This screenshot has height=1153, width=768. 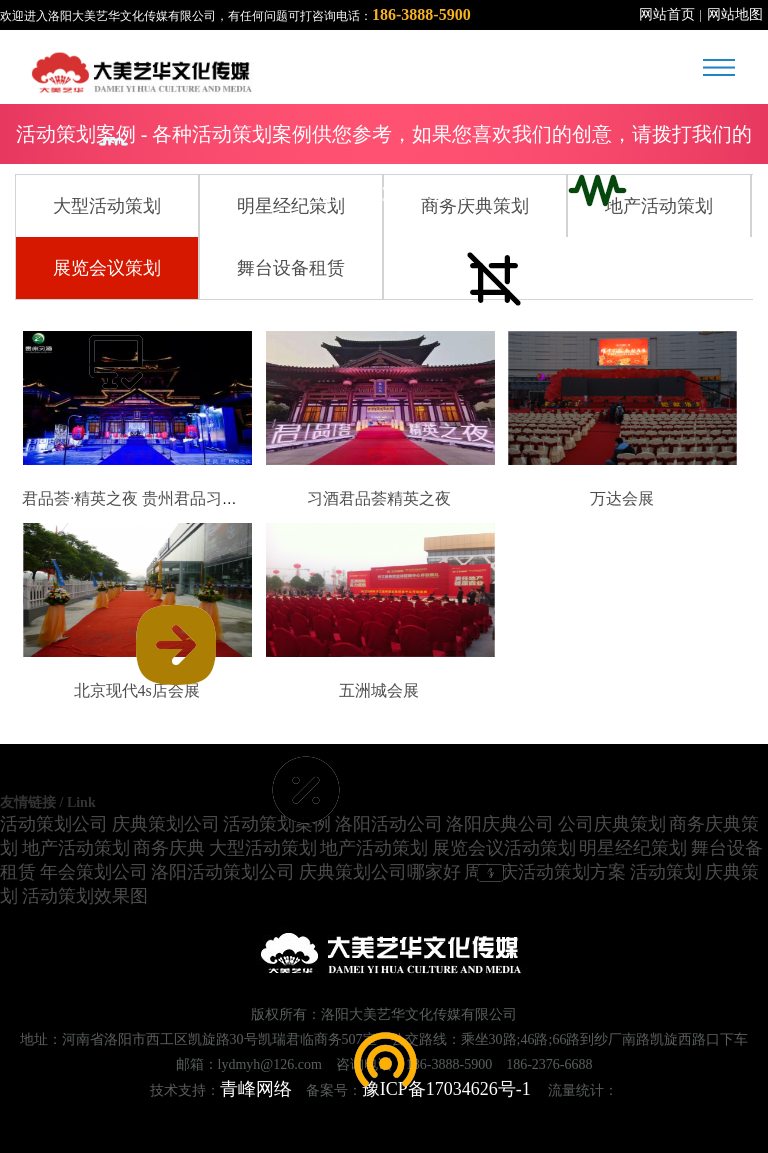 I want to click on represents an inductor component in a circuit diagram, so click(x=113, y=141).